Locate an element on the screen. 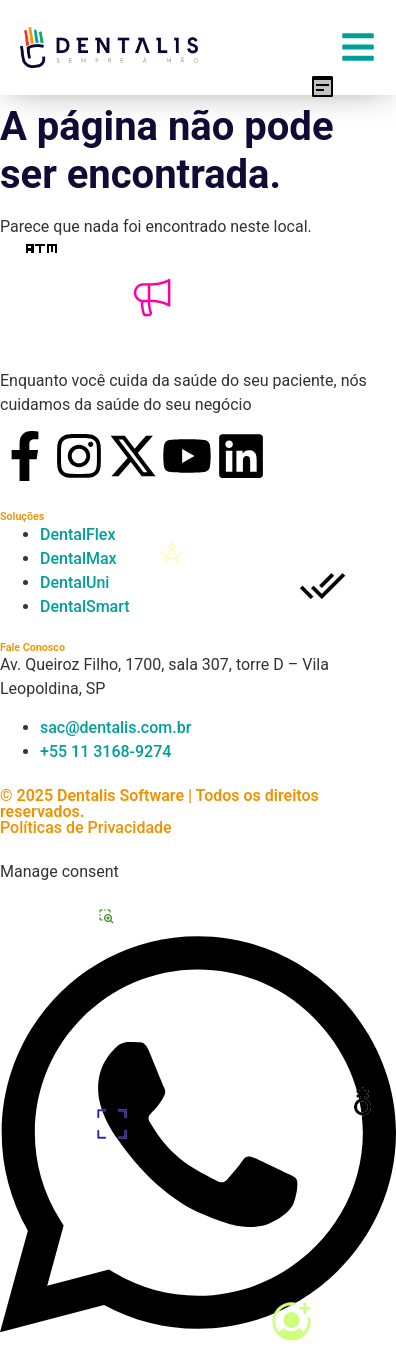 This screenshot has width=396, height=1361. zoom in on a selected area is located at coordinates (106, 916).